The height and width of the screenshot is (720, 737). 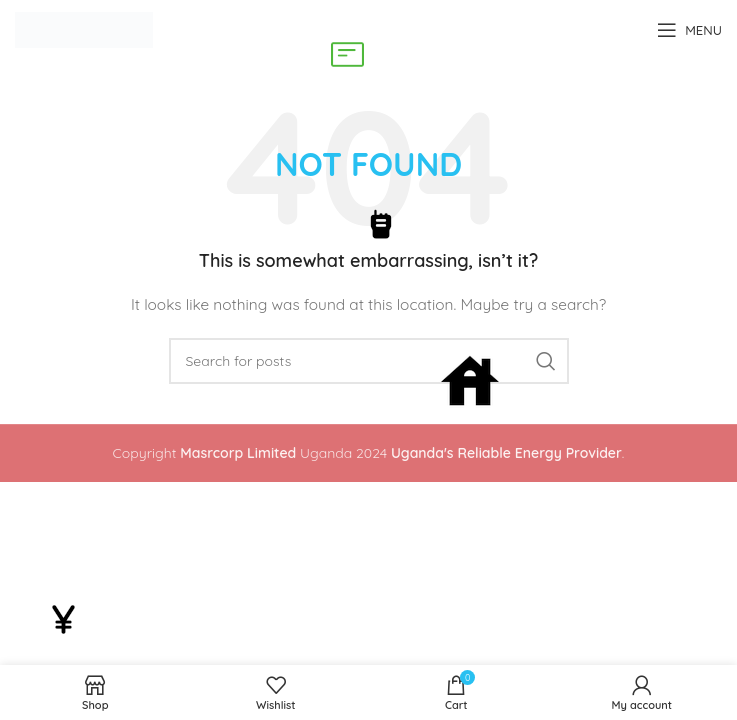 I want to click on access push-to-talk communication, so click(x=381, y=225).